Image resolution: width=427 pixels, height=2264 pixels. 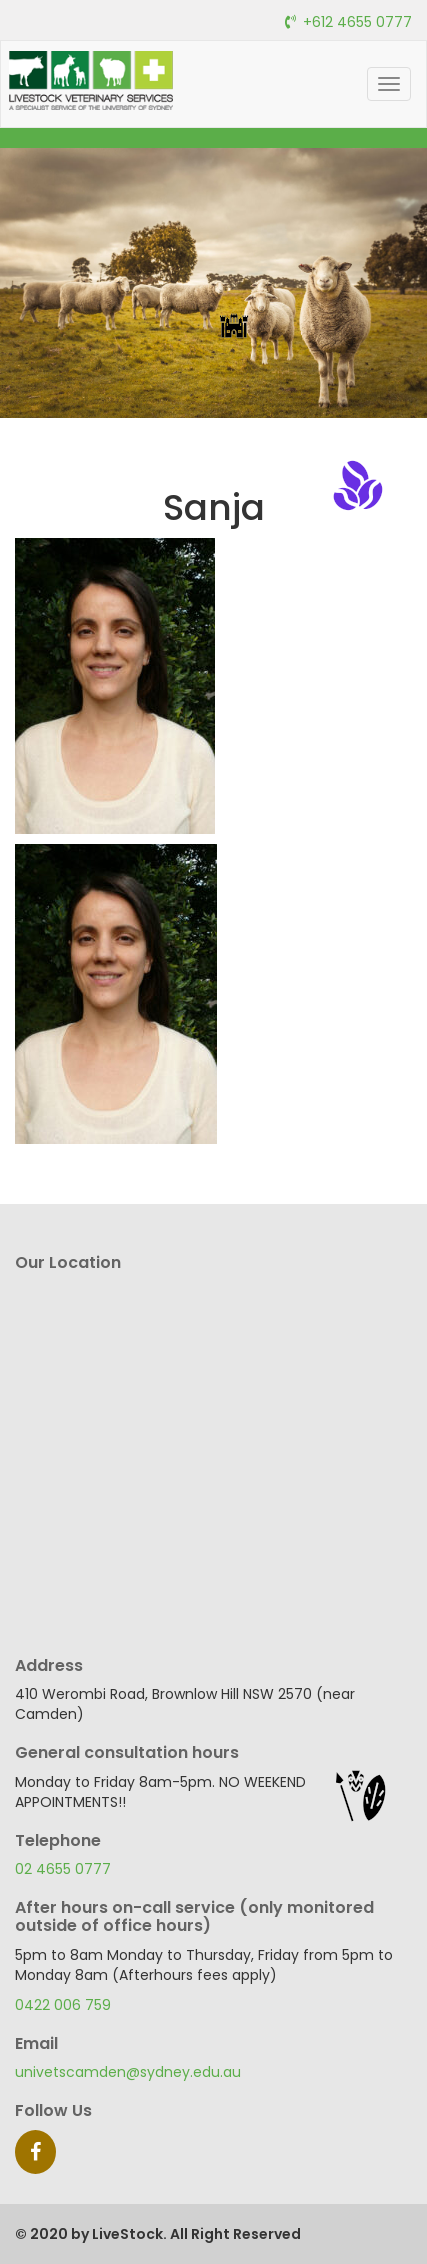 I want to click on access tribal or primitive gear category, so click(x=361, y=1796).